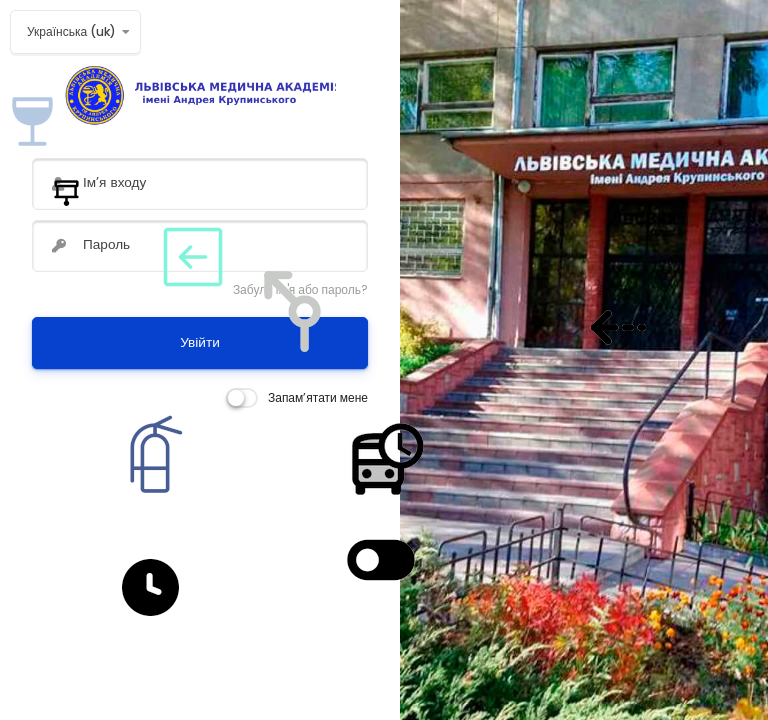 The width and height of the screenshot is (768, 720). Describe the element at coordinates (66, 191) in the screenshot. I see `start a presentation or slideshow` at that location.